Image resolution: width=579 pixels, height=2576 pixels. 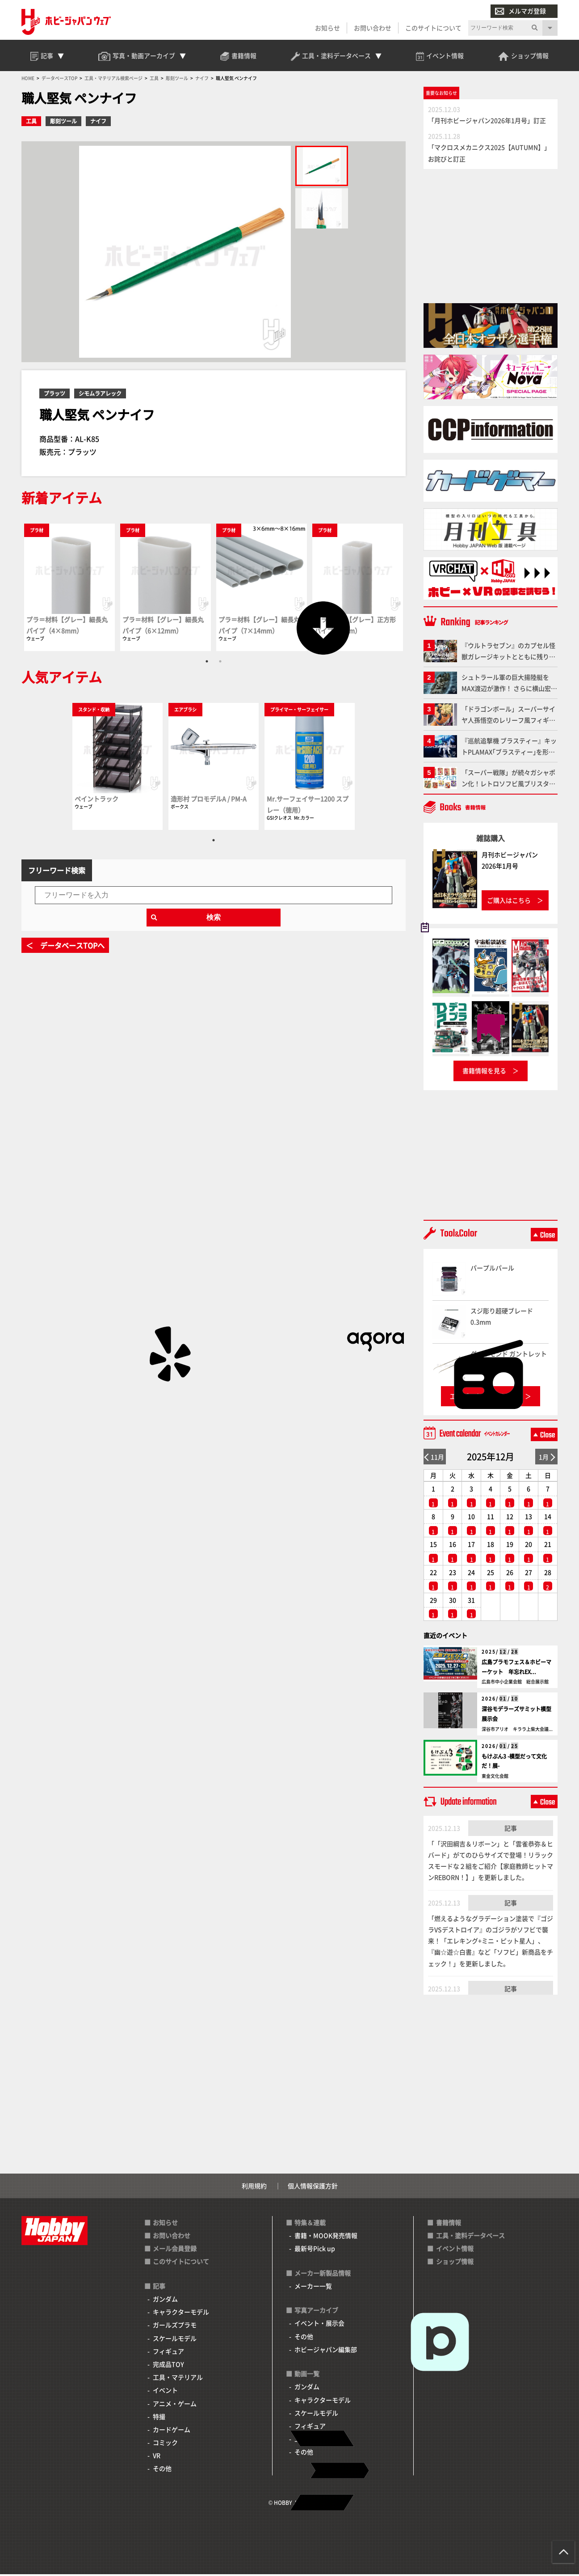 What do you see at coordinates (440, 2342) in the screenshot?
I see `open pixiv app` at bounding box center [440, 2342].